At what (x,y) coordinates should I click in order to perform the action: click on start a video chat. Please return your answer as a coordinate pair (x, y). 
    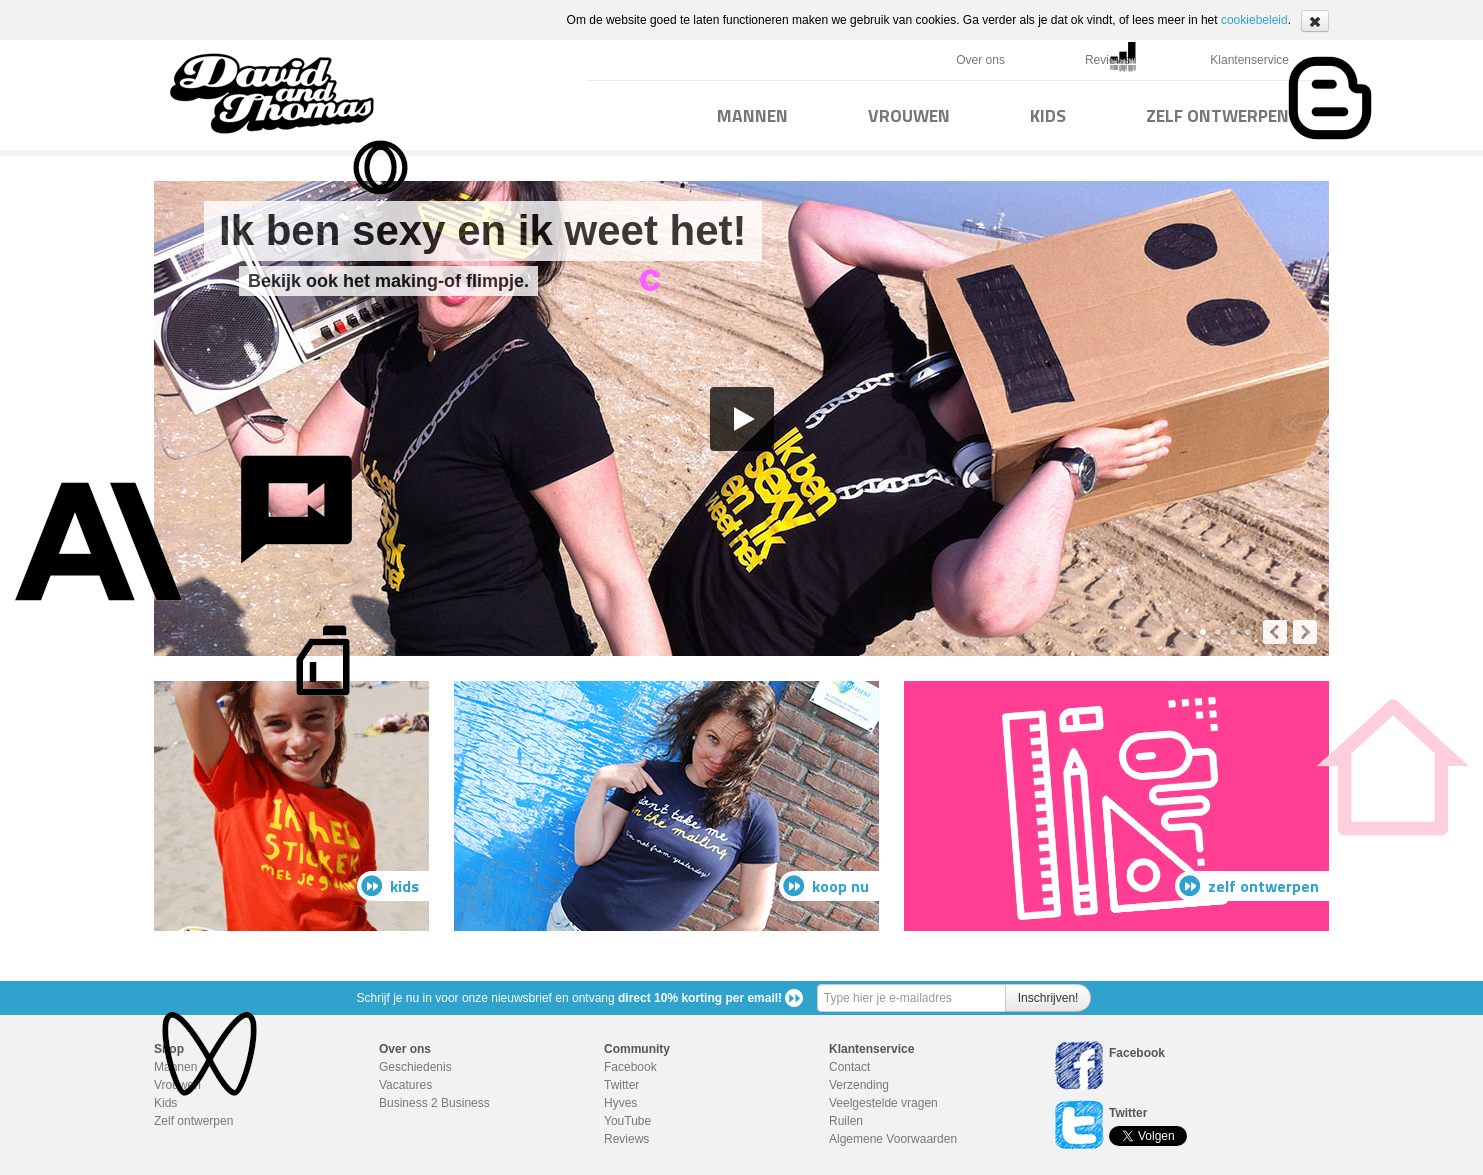
    Looking at the image, I should click on (296, 505).